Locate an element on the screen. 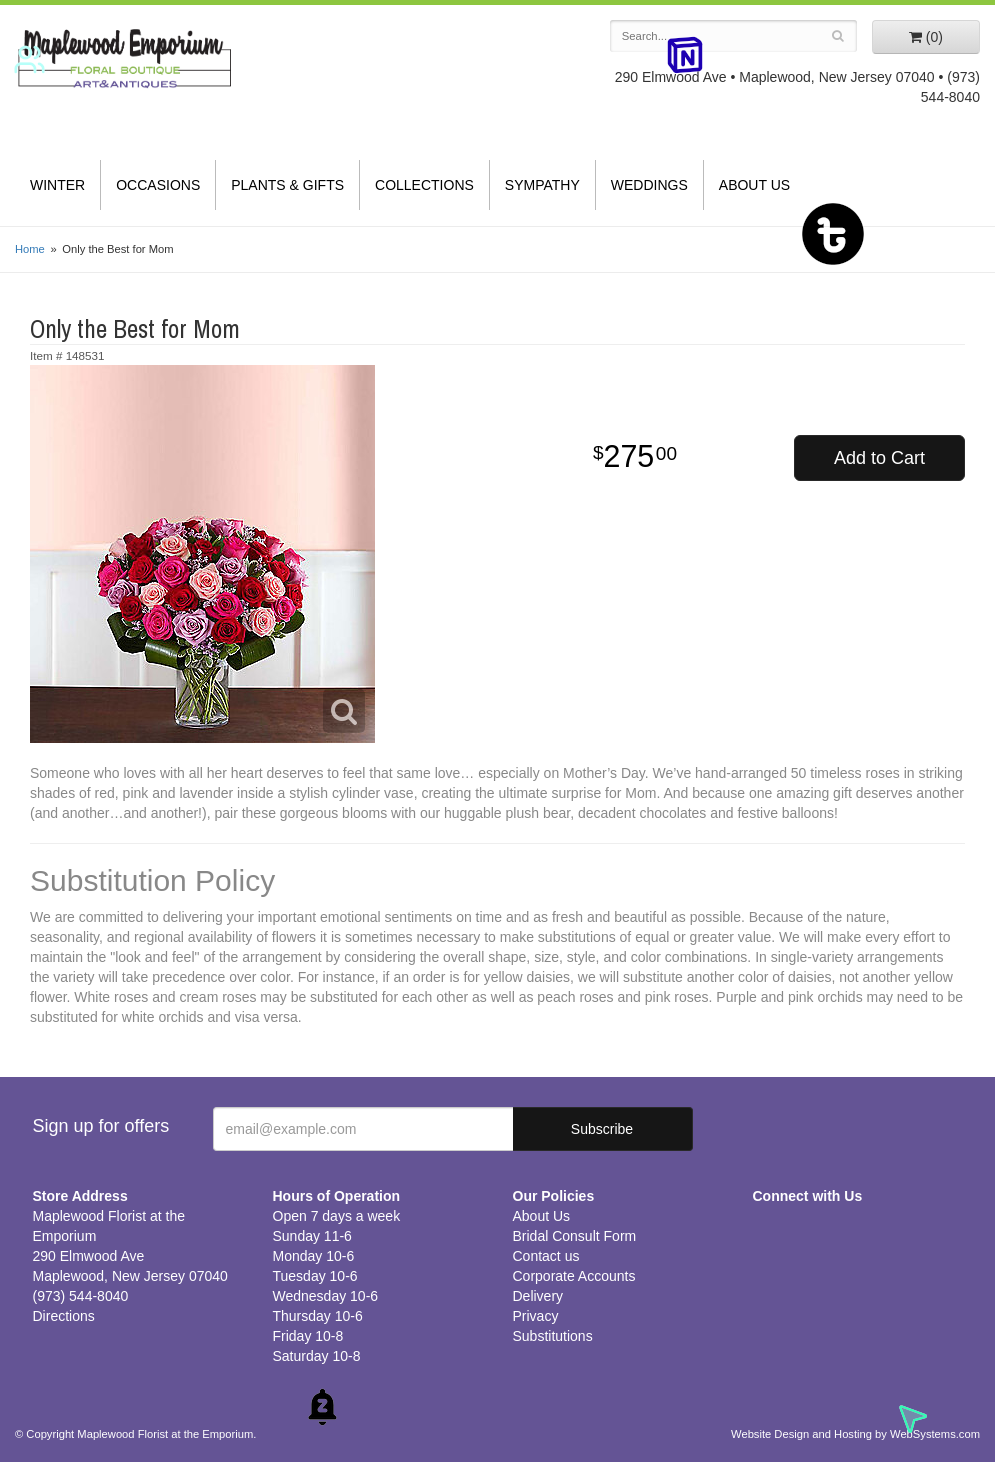  view all users or team members is located at coordinates (29, 59).